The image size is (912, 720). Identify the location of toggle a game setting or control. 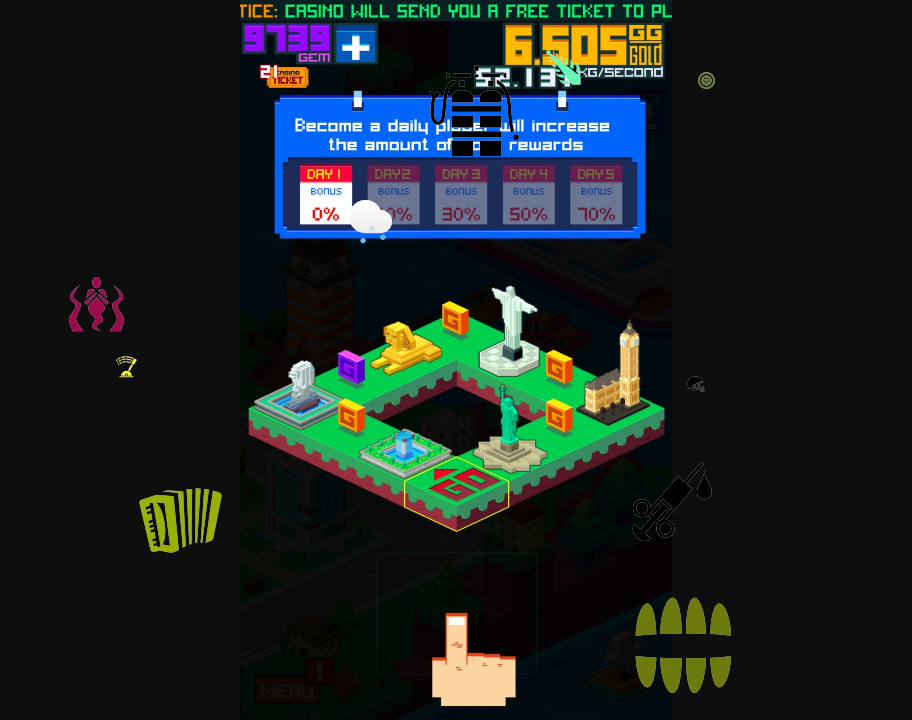
(126, 366).